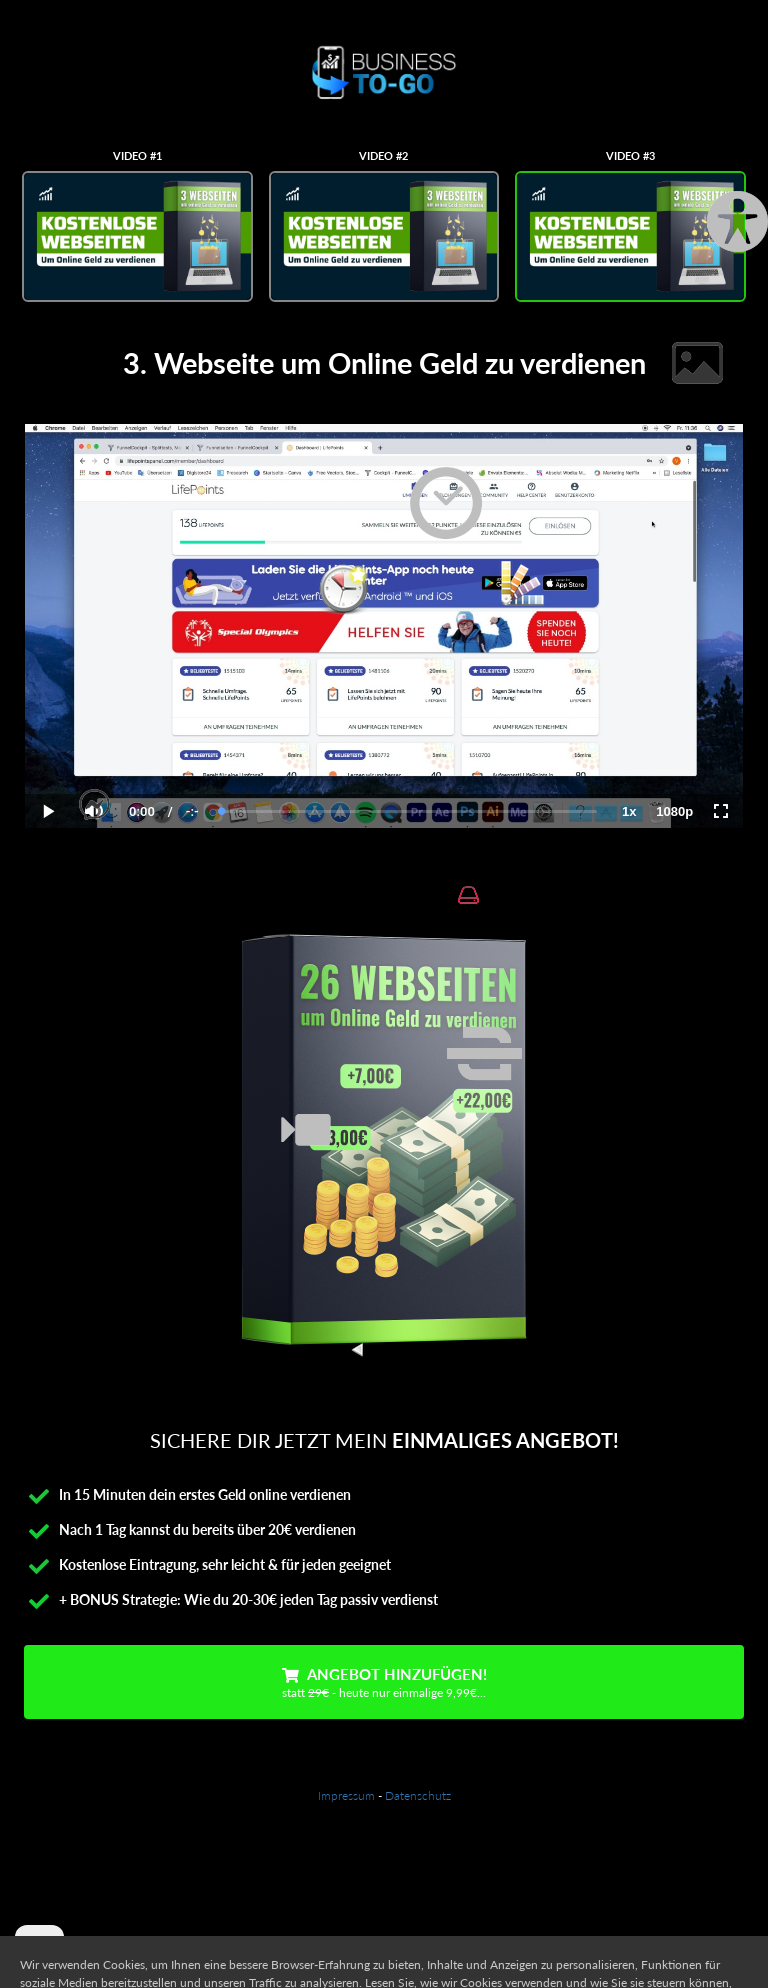 The image size is (768, 1988). What do you see at coordinates (344, 588) in the screenshot?
I see `create a new calendar appointment` at bounding box center [344, 588].